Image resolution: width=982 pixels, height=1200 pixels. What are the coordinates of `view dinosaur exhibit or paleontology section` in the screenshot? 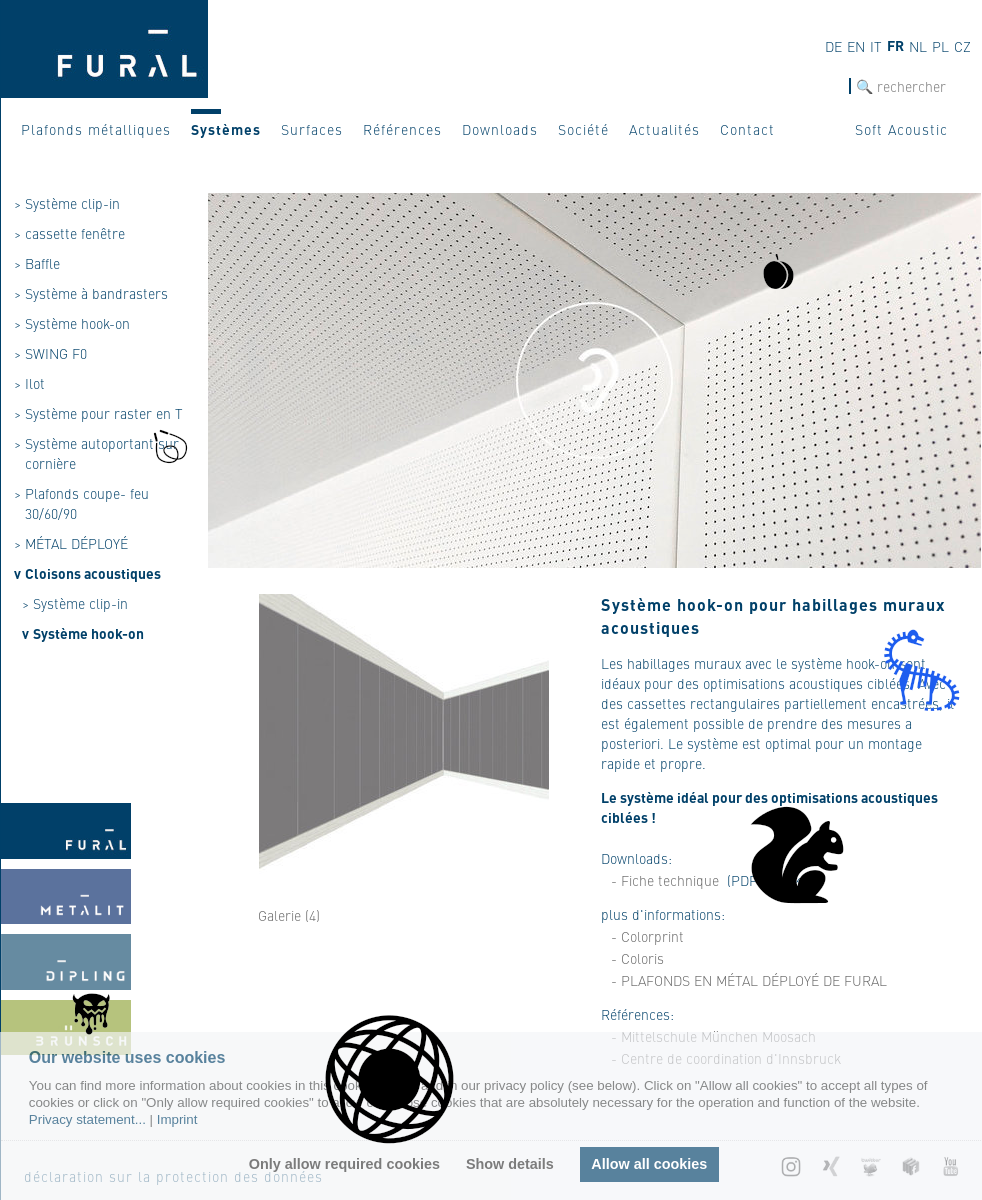 It's located at (921, 671).